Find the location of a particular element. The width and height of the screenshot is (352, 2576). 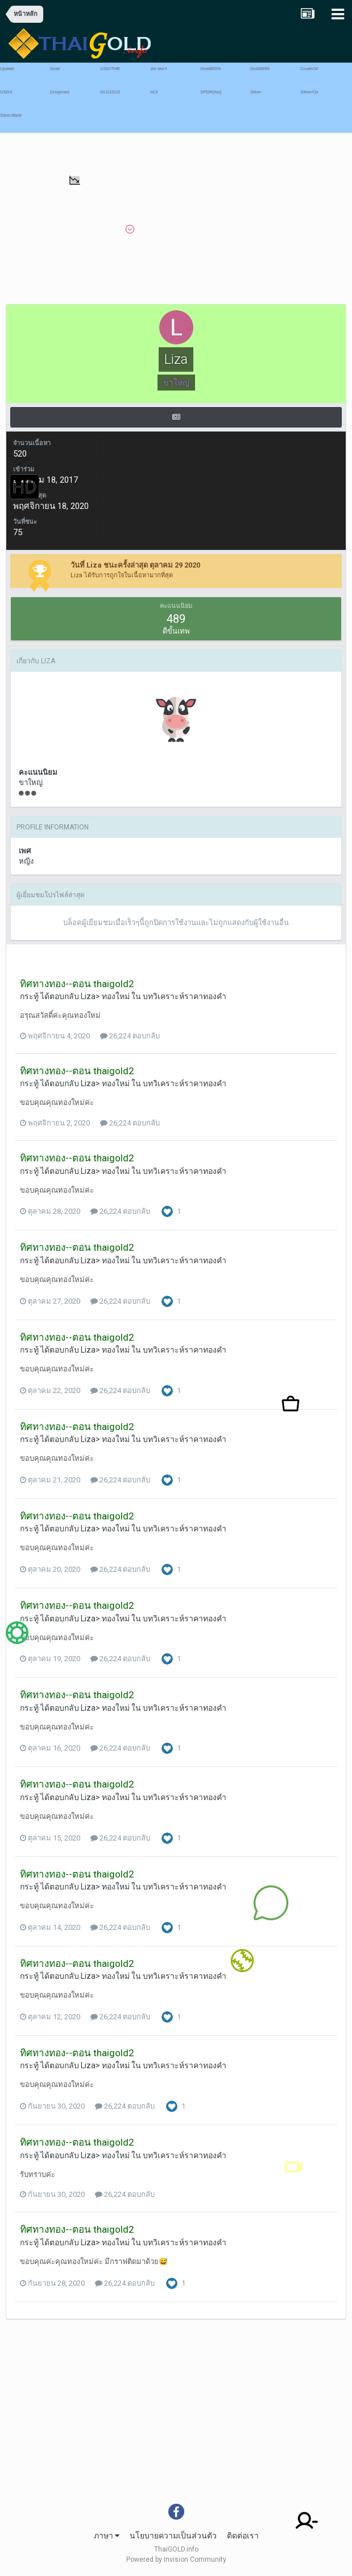

view baseball scores or stats is located at coordinates (242, 1961).